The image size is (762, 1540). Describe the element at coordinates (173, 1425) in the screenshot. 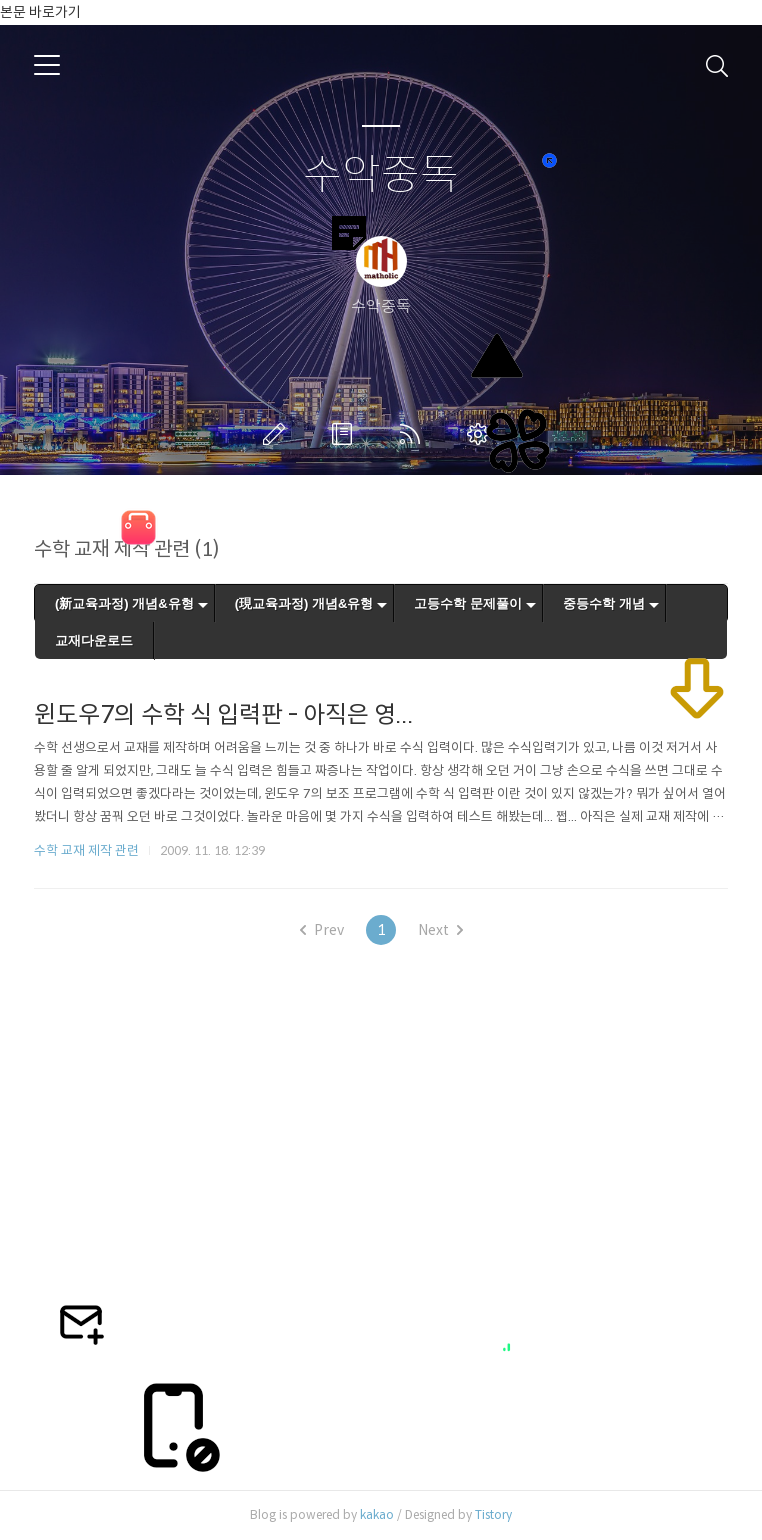

I see `cancel mobile device connection` at that location.